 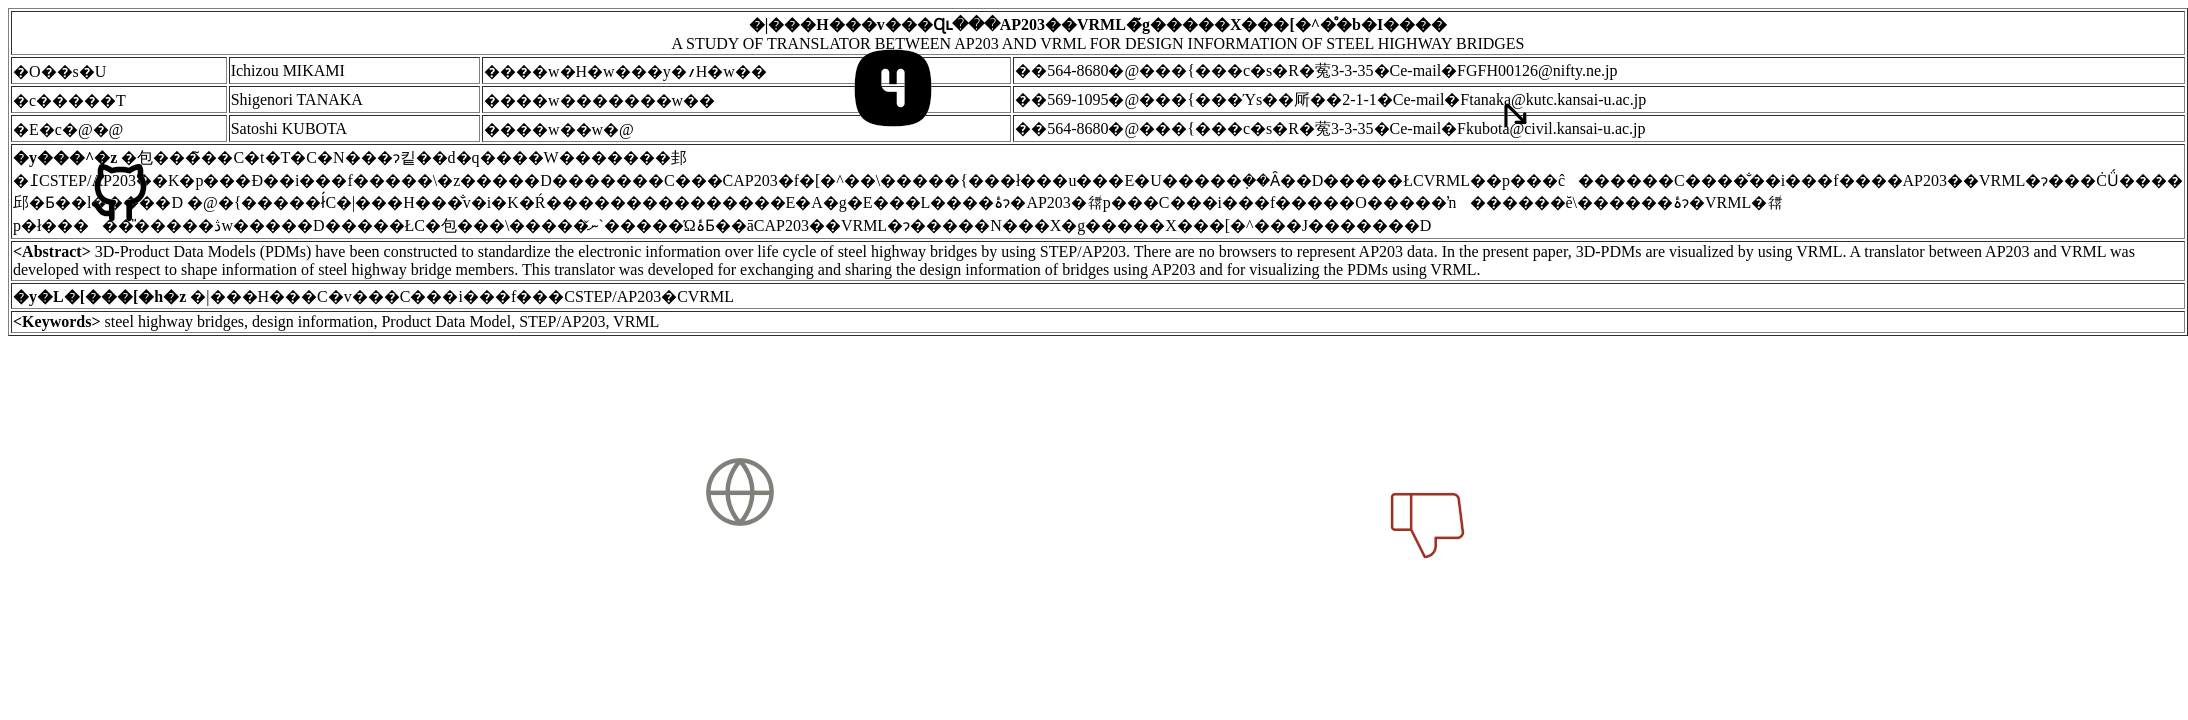 What do you see at coordinates (1514, 115) in the screenshot?
I see `make a sharp right turn (navigation direction)` at bounding box center [1514, 115].